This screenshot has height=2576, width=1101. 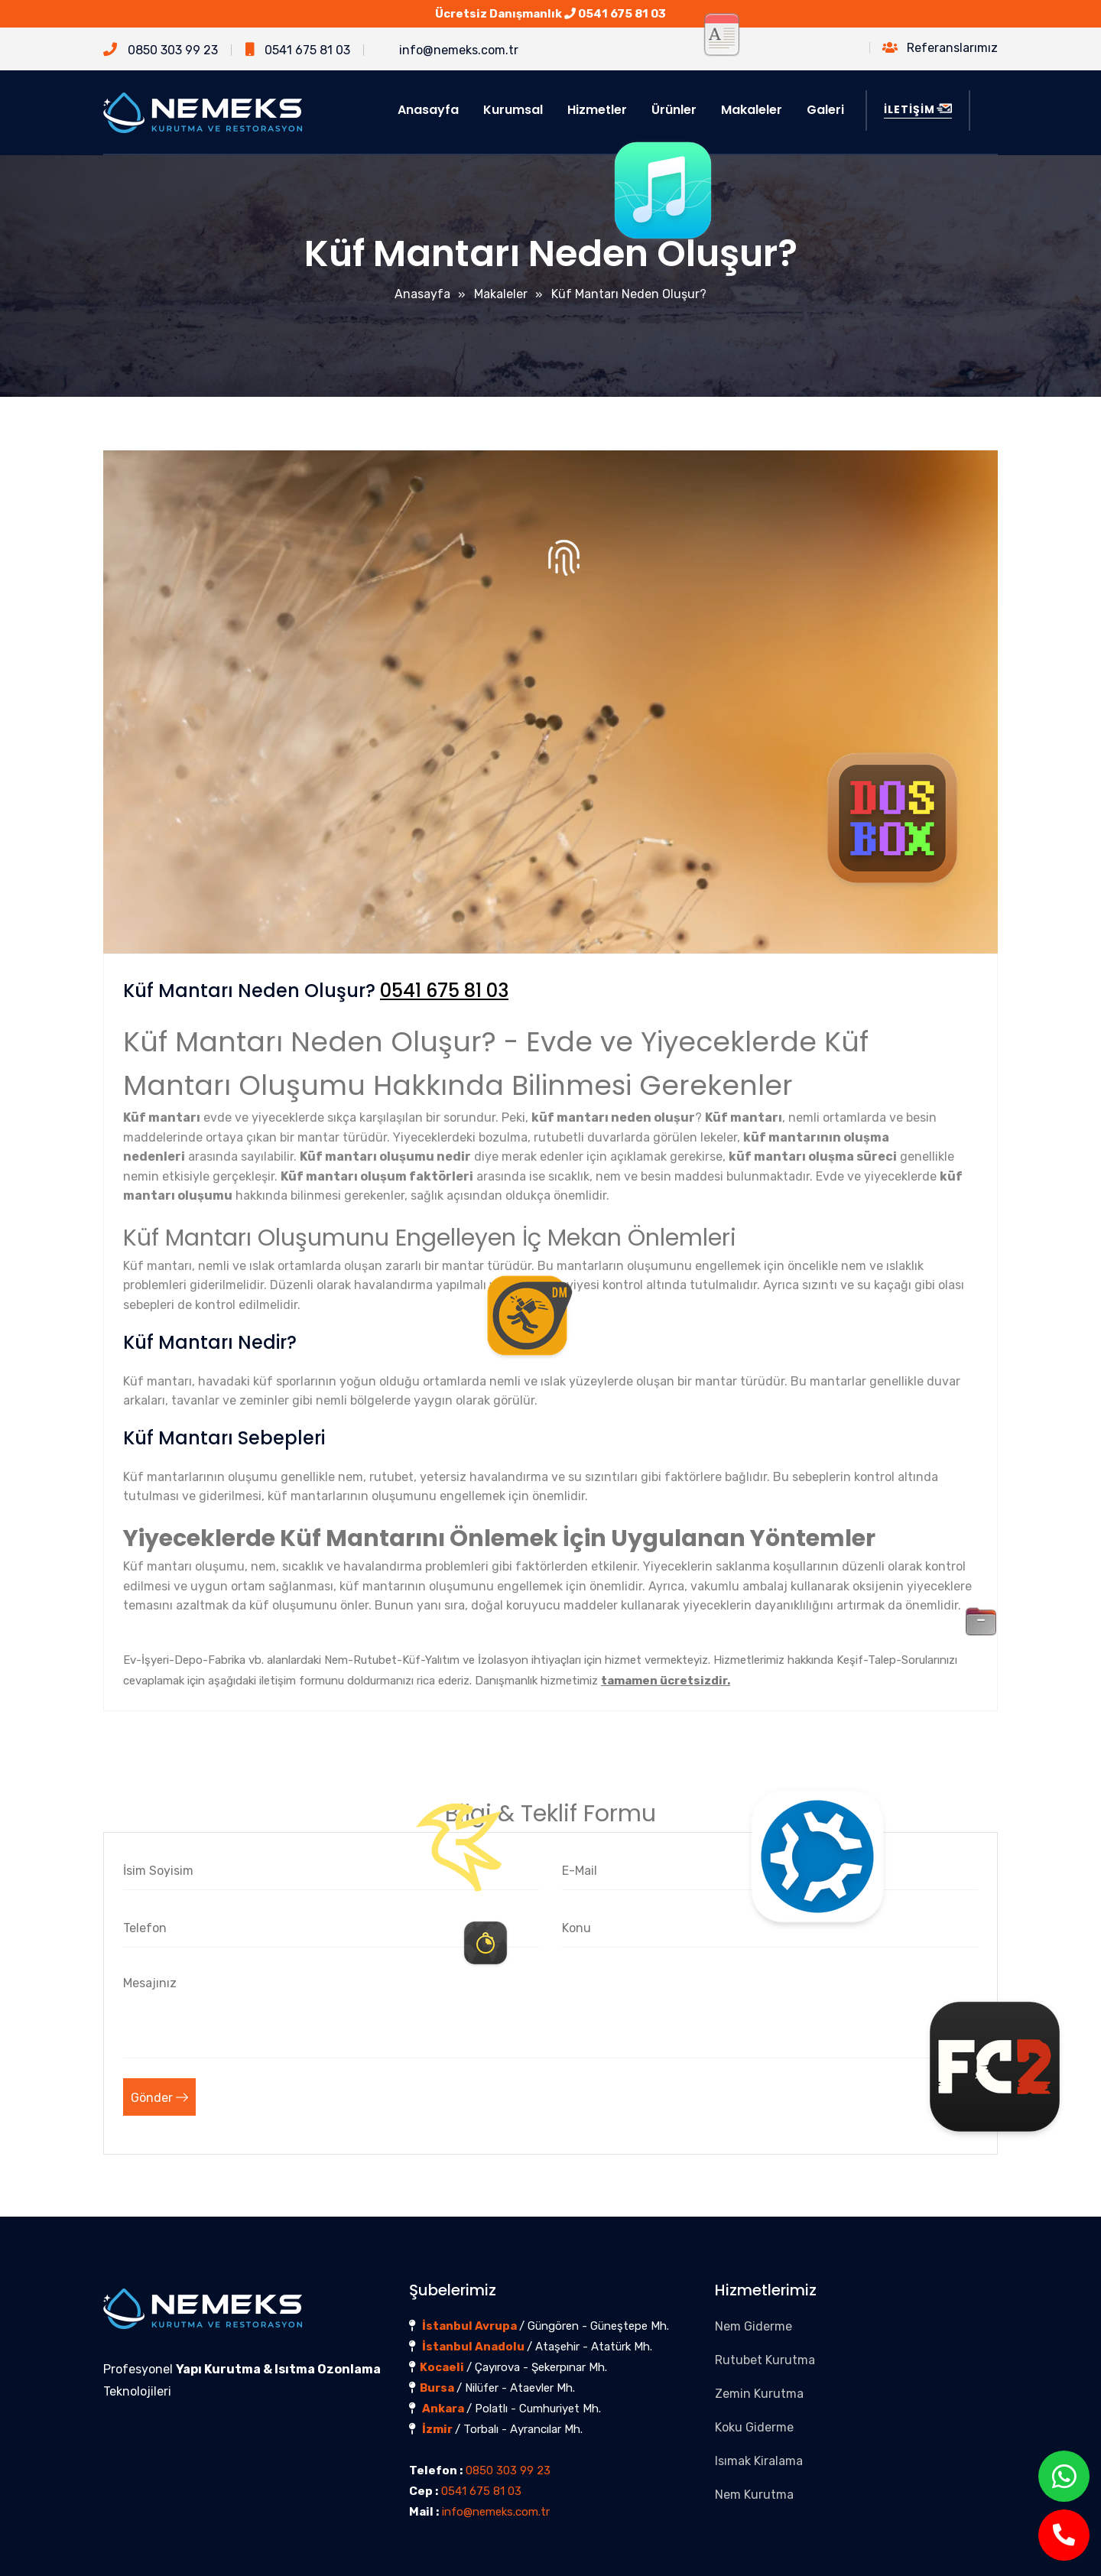 What do you see at coordinates (527, 1315) in the screenshot?
I see `launch half-life 2: deathmatch` at bounding box center [527, 1315].